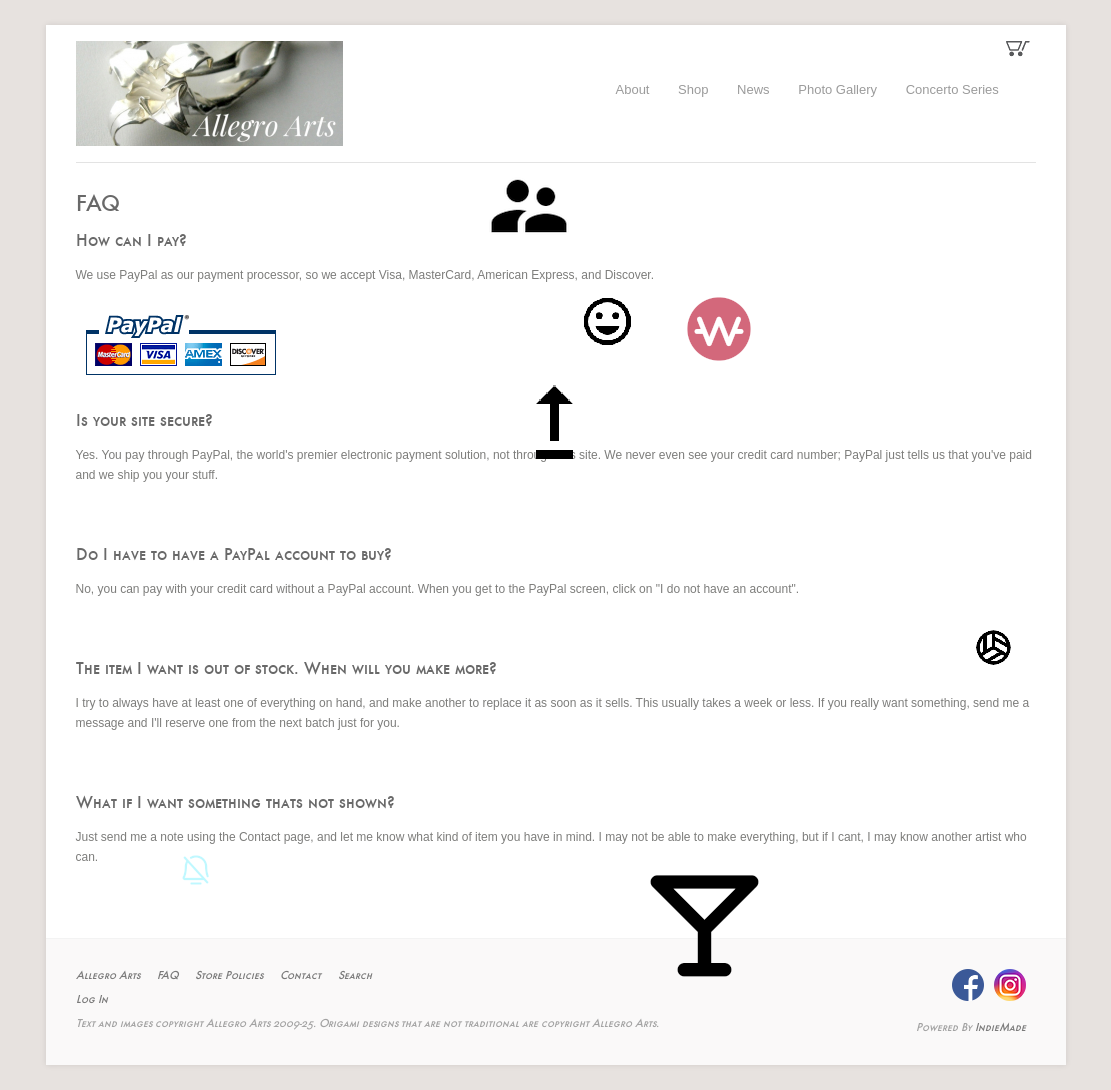 The height and width of the screenshot is (1090, 1111). What do you see at coordinates (529, 206) in the screenshot?
I see `manage team members or user accounts` at bounding box center [529, 206].